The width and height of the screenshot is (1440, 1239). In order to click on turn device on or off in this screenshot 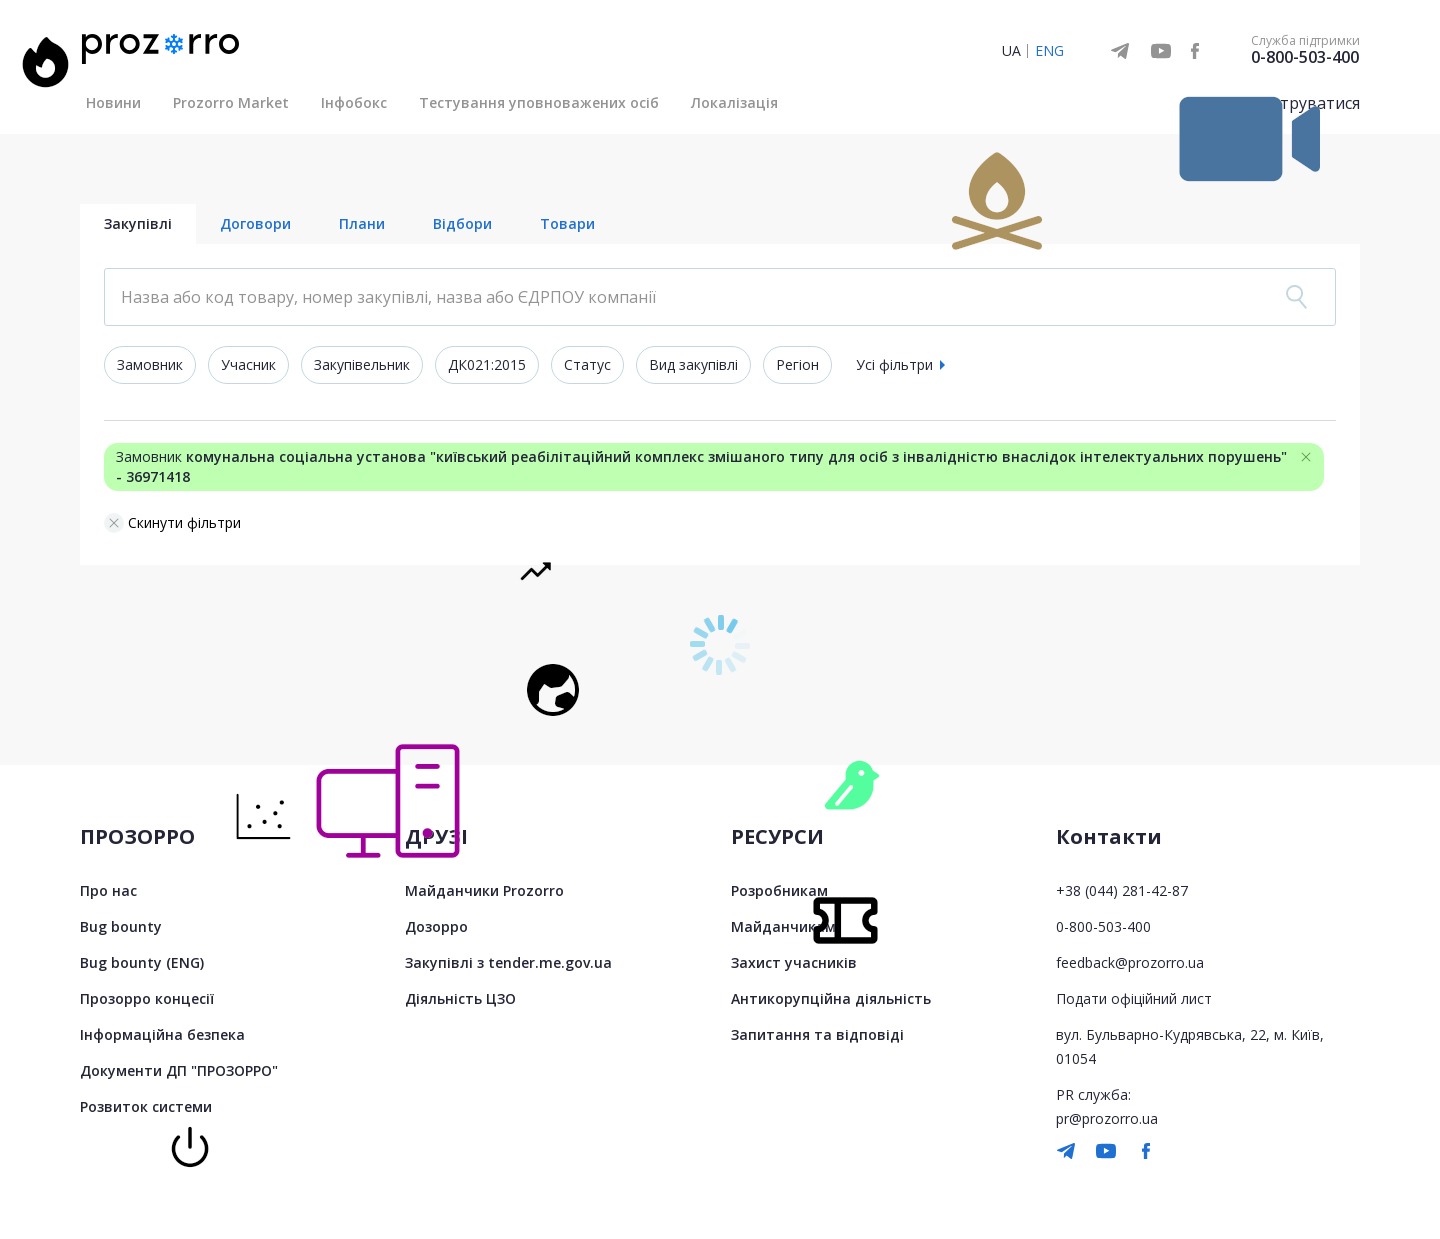, I will do `click(190, 1147)`.